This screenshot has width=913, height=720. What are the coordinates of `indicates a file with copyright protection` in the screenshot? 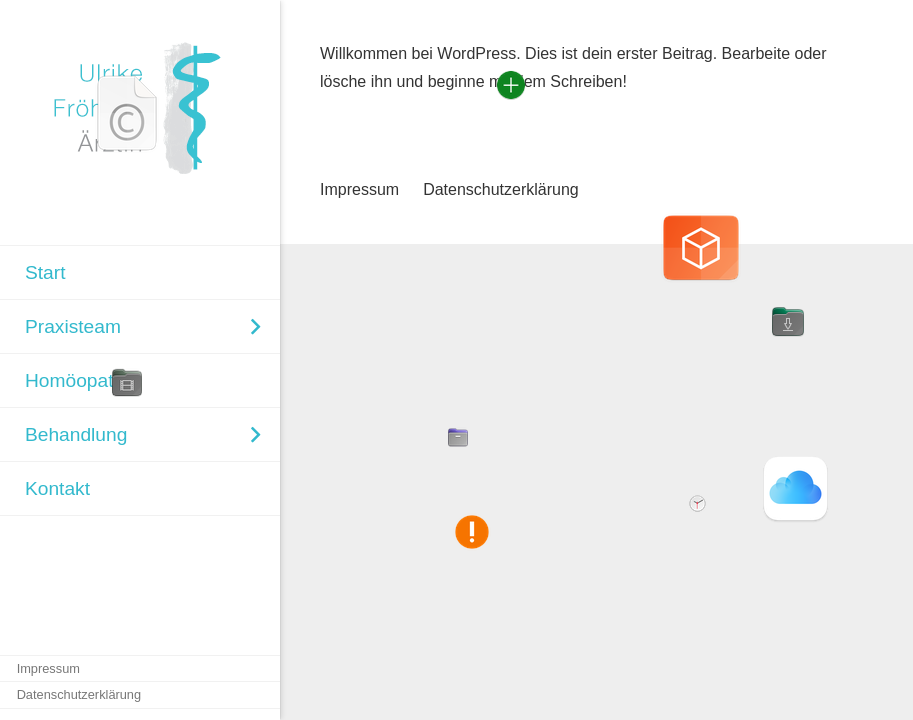 It's located at (127, 113).